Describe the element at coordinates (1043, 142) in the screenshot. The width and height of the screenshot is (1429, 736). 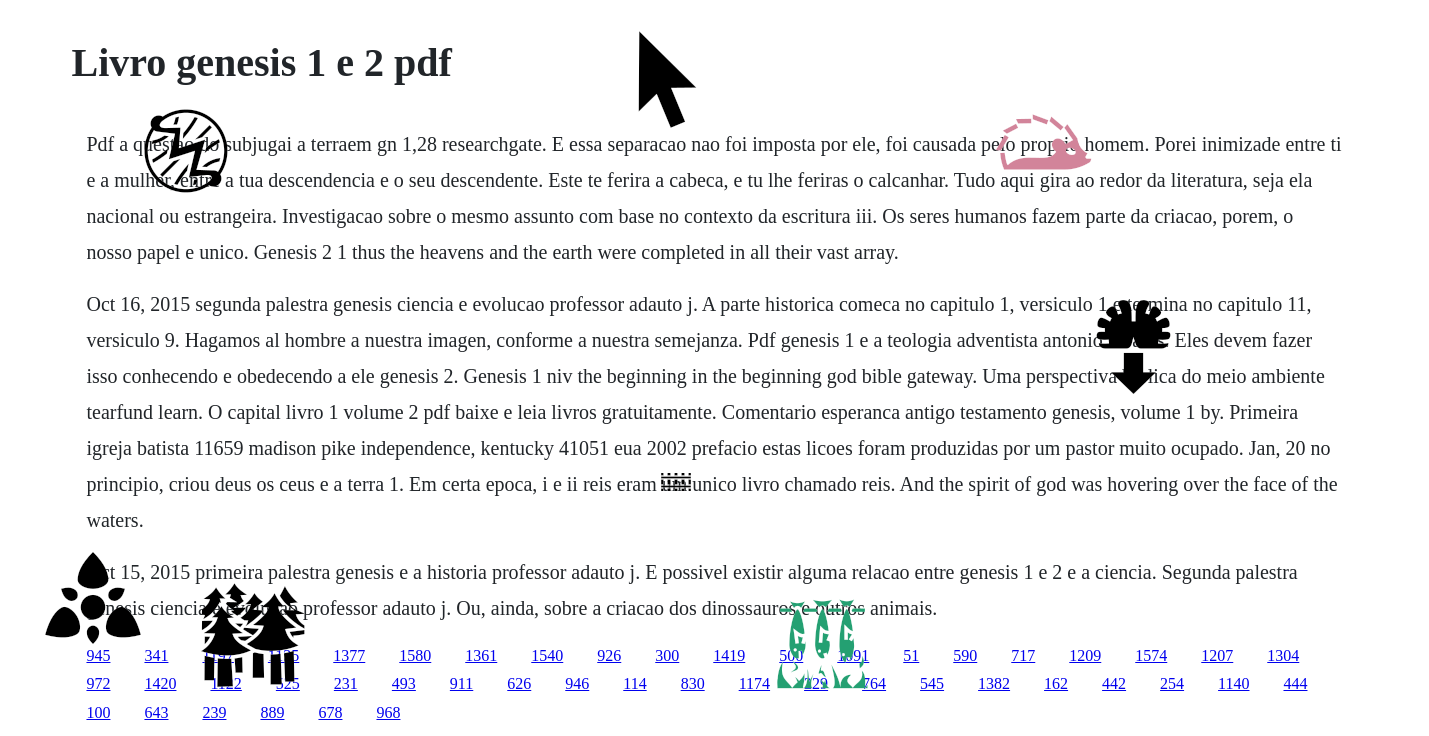
I see `decorative animal icon for games or profiles` at that location.